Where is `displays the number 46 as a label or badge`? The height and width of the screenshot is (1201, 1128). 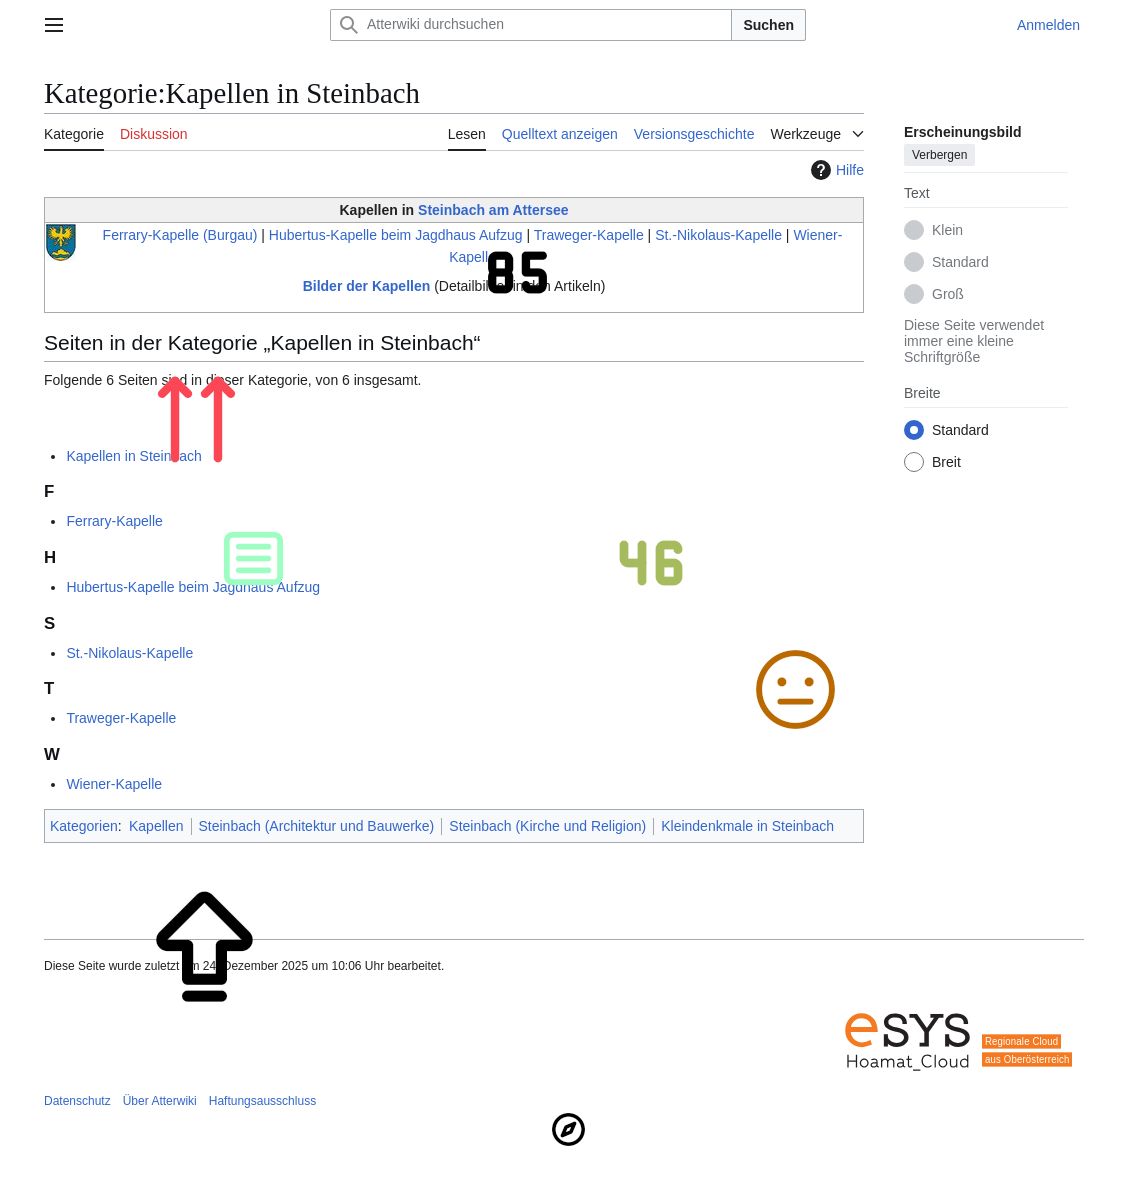 displays the number 46 as a label or badge is located at coordinates (651, 563).